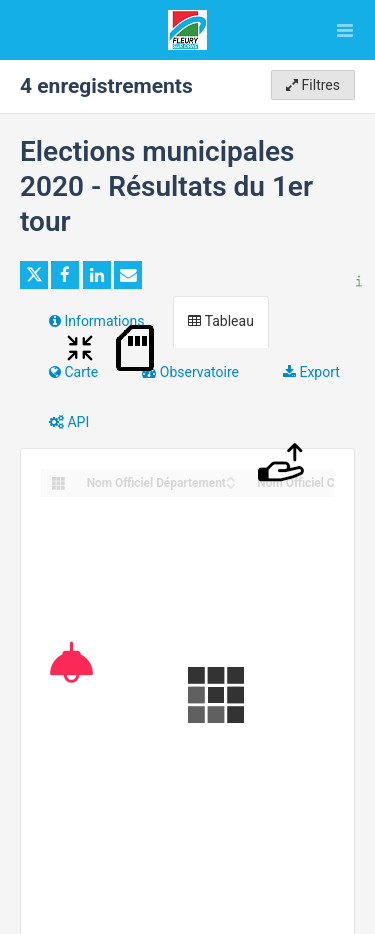 The width and height of the screenshot is (375, 934). What do you see at coordinates (282, 464) in the screenshot?
I see `upload or send a file` at bounding box center [282, 464].